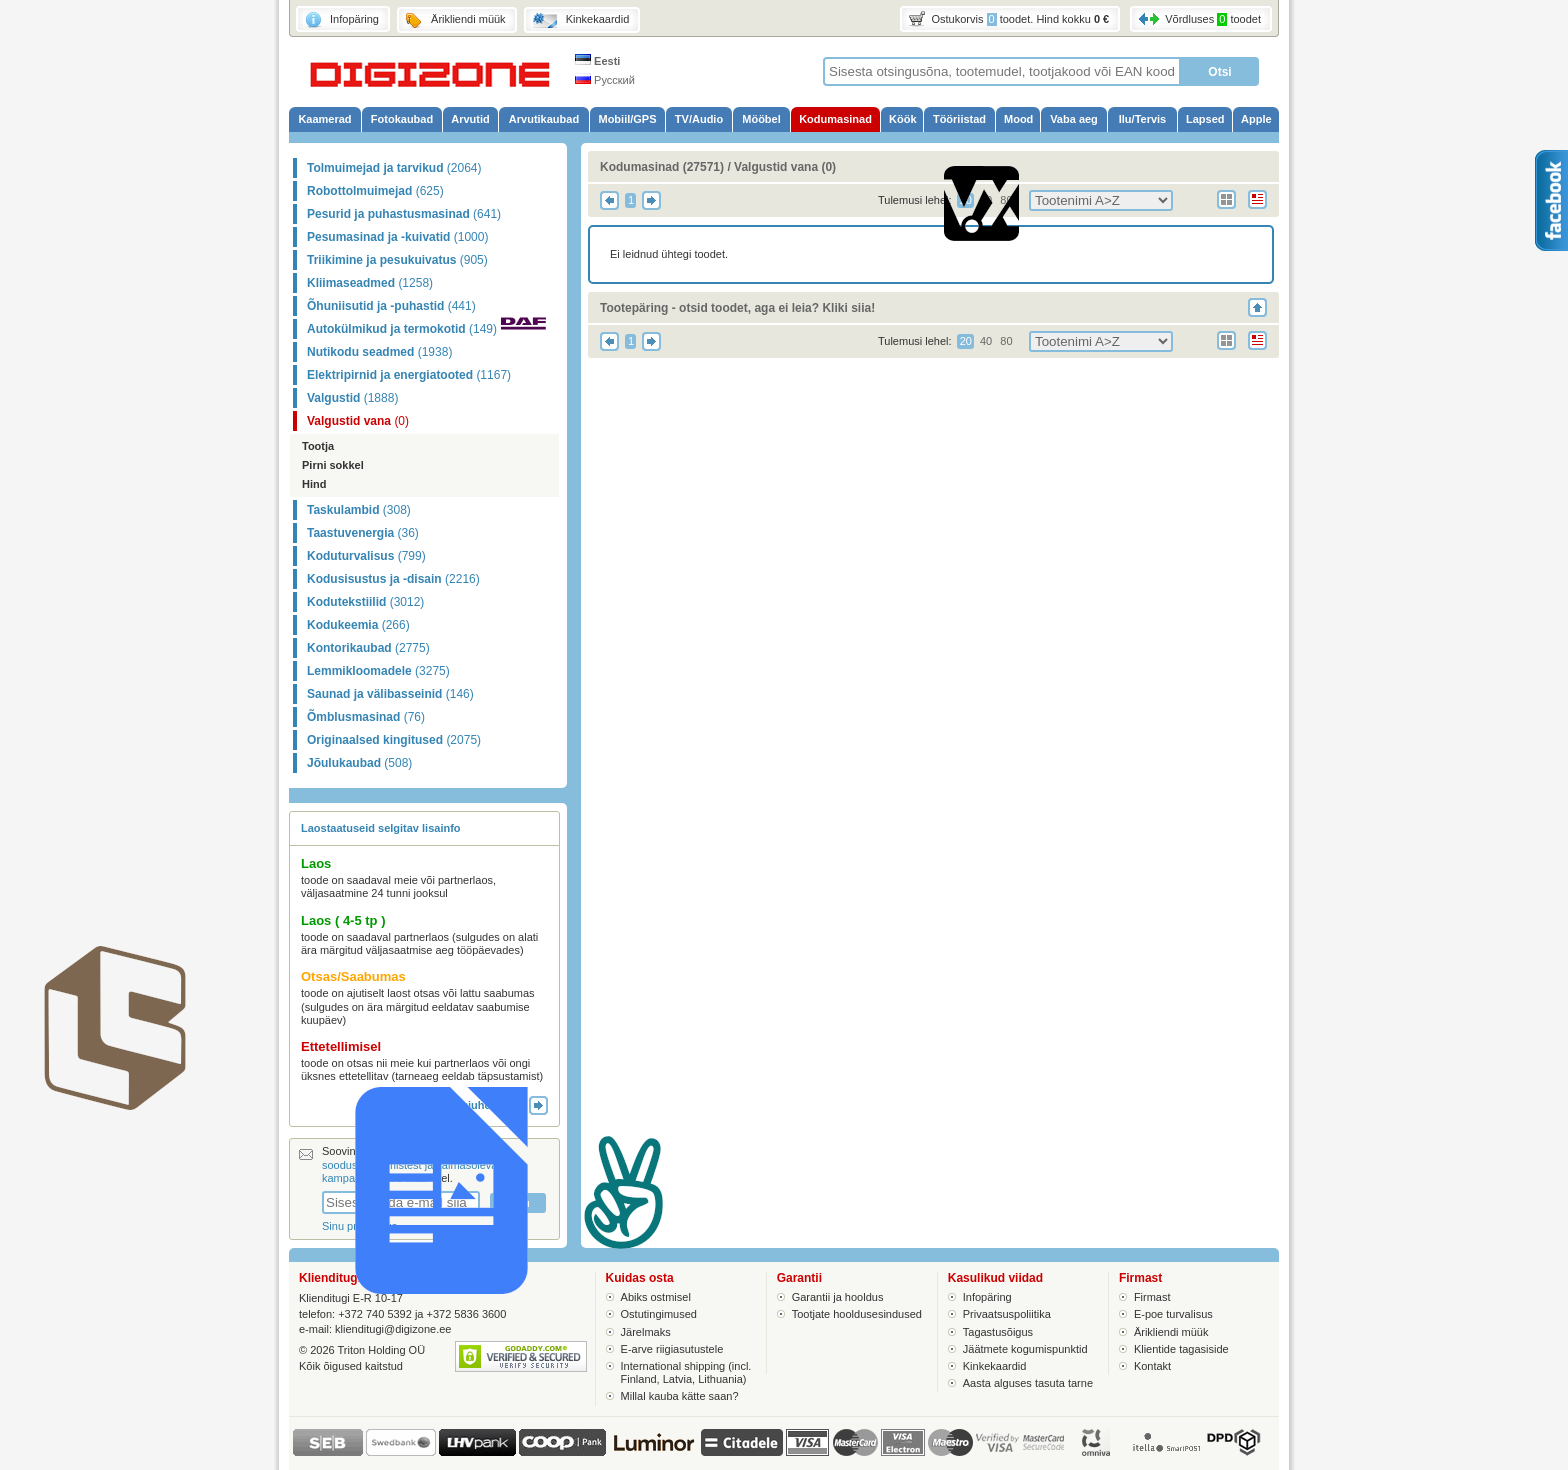  What do you see at coordinates (981, 203) in the screenshot?
I see `eclipse vert.x framework logo` at bounding box center [981, 203].